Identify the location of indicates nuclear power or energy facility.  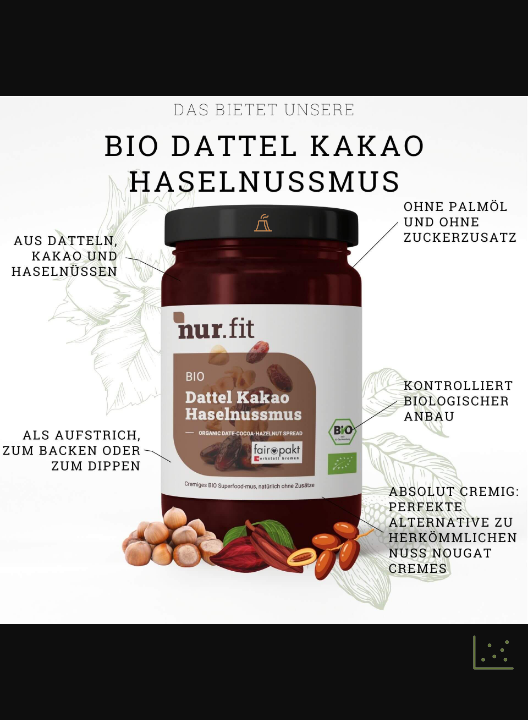
(263, 224).